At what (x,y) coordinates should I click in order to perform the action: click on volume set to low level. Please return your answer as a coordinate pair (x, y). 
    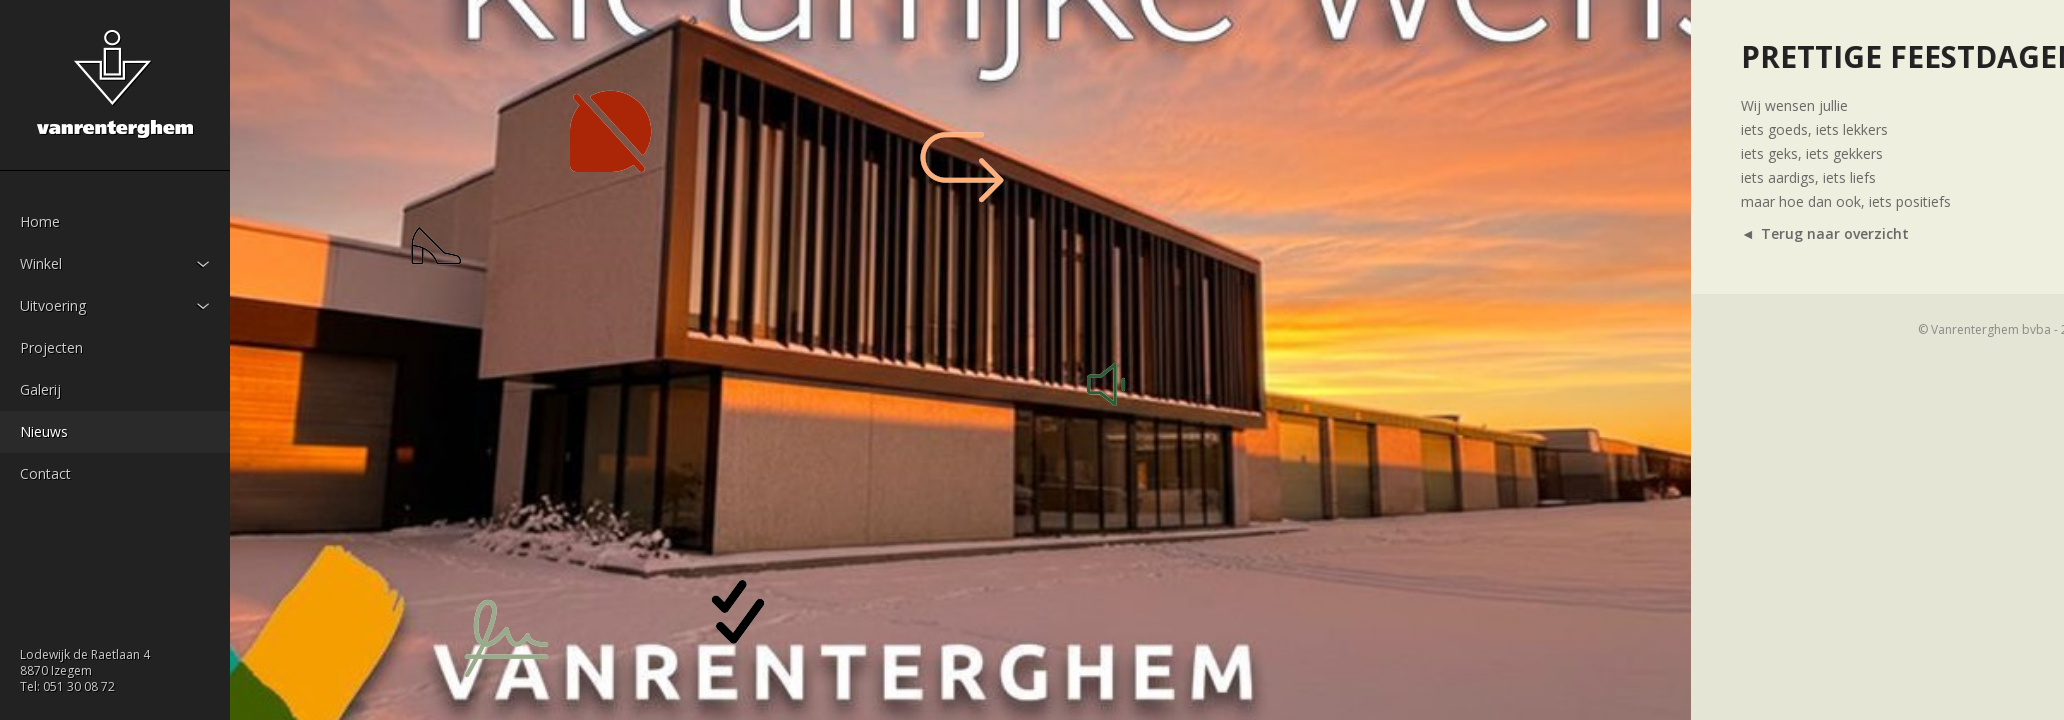
    Looking at the image, I should click on (1108, 384).